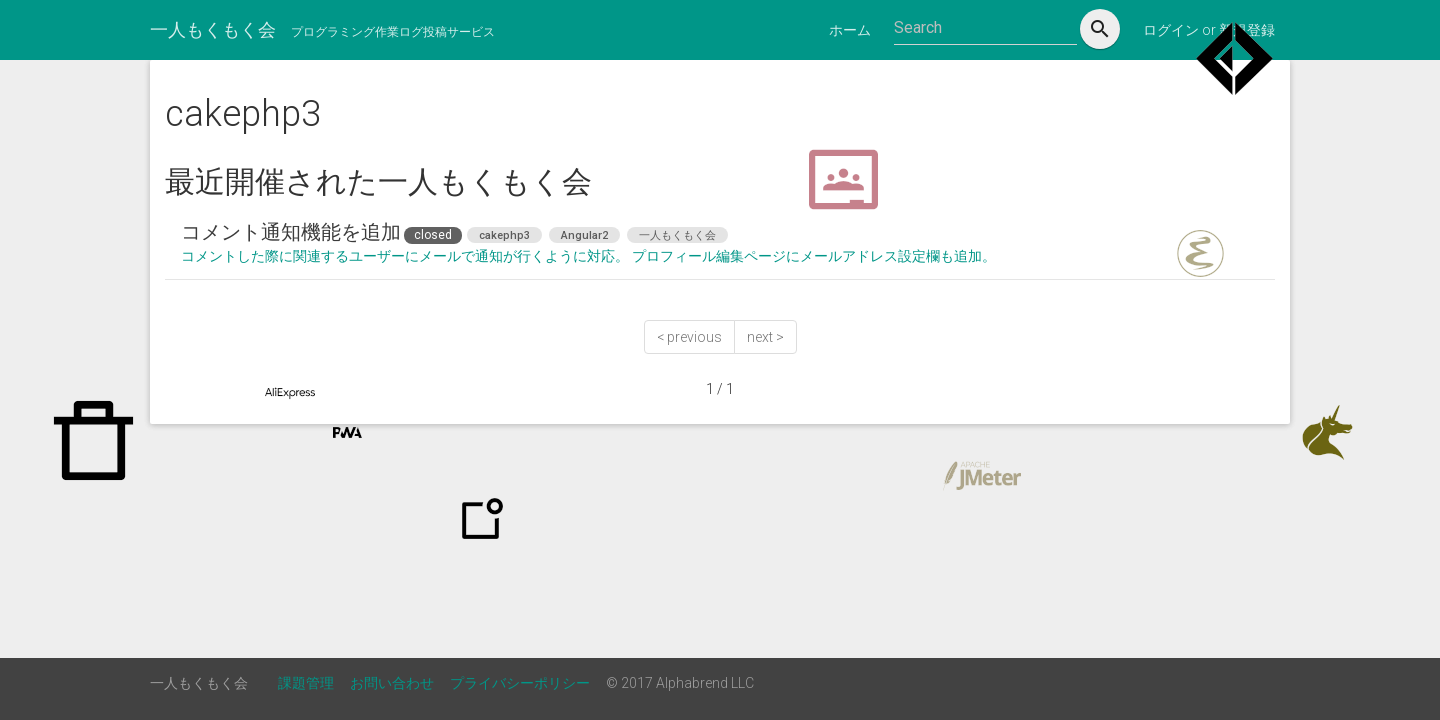  Describe the element at coordinates (843, 179) in the screenshot. I see `open Google Classroom app` at that location.